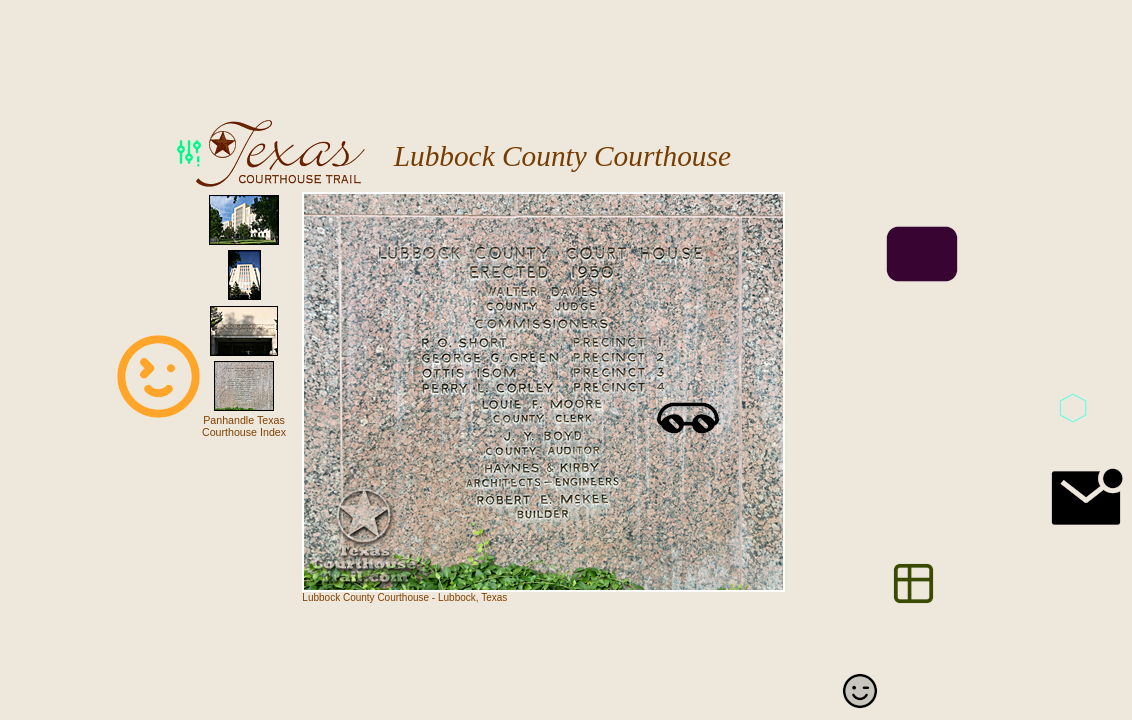 The width and height of the screenshot is (1132, 720). Describe the element at coordinates (688, 418) in the screenshot. I see `access virtual reality or immersive mode` at that location.